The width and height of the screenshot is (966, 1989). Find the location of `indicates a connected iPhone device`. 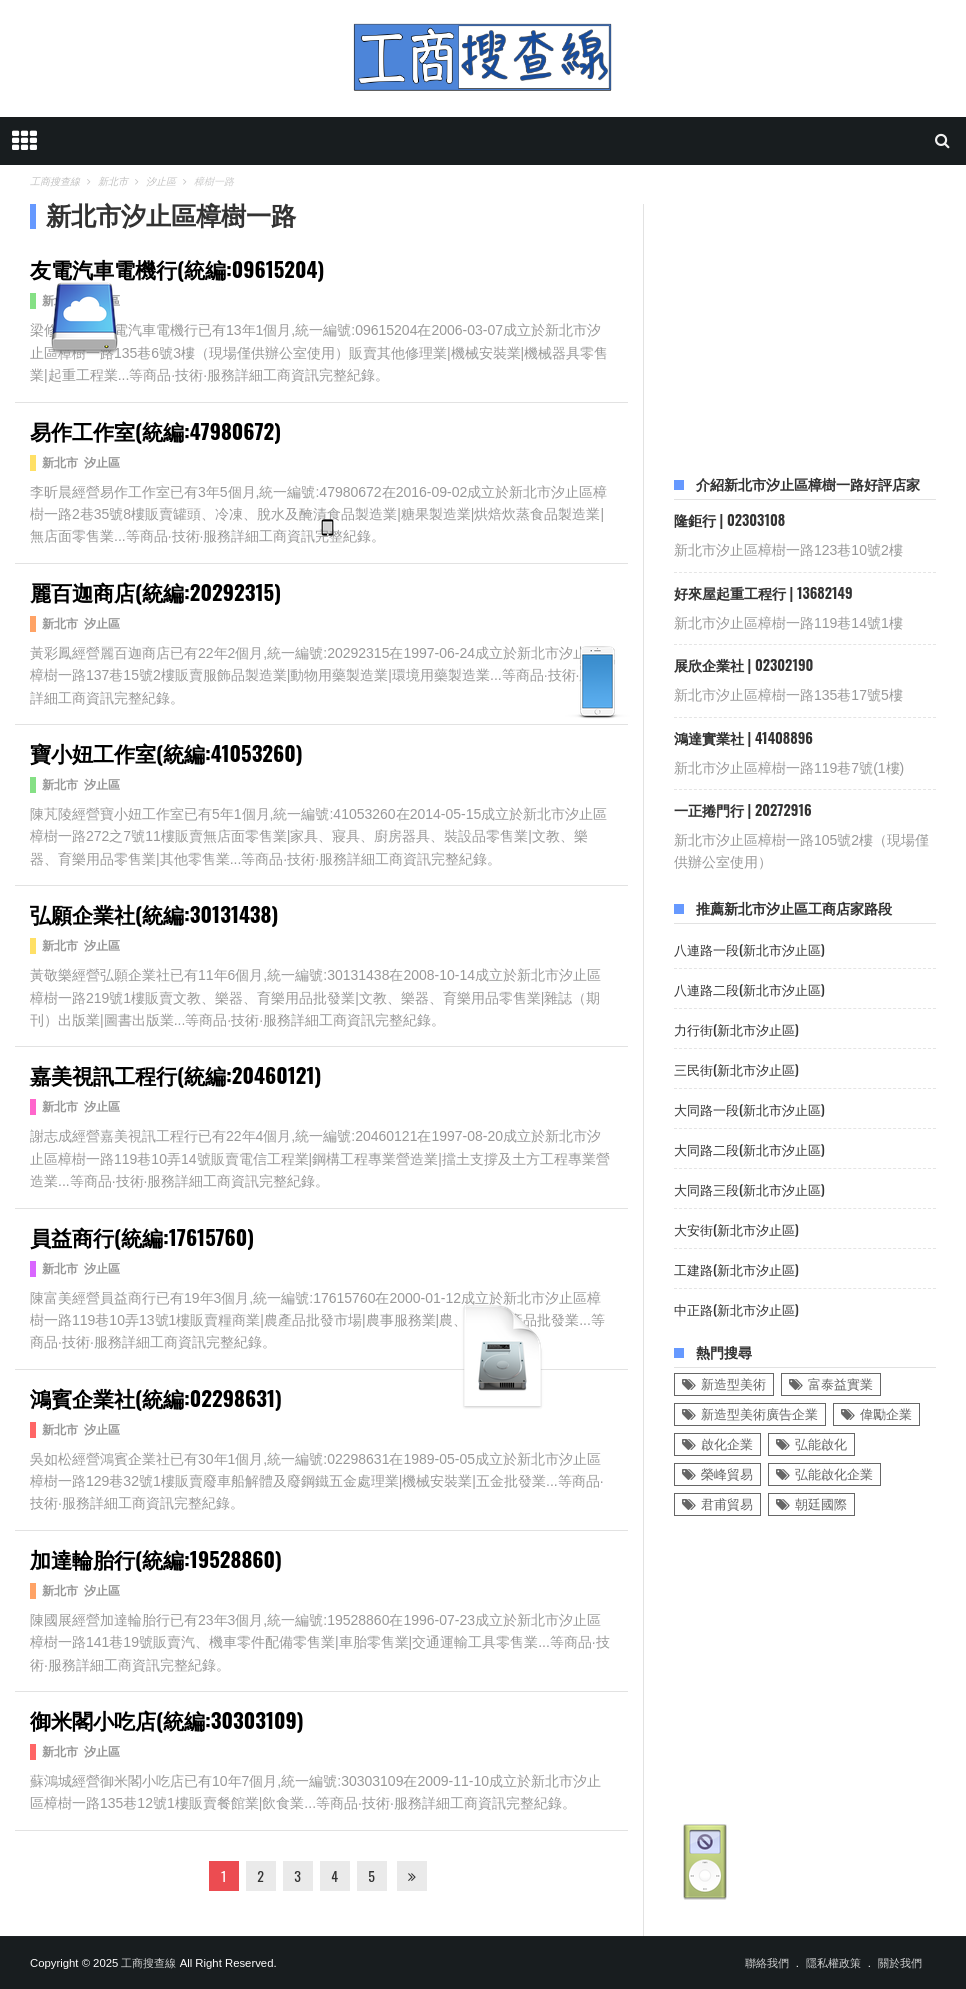

indicates a connected iPhone device is located at coordinates (597, 682).